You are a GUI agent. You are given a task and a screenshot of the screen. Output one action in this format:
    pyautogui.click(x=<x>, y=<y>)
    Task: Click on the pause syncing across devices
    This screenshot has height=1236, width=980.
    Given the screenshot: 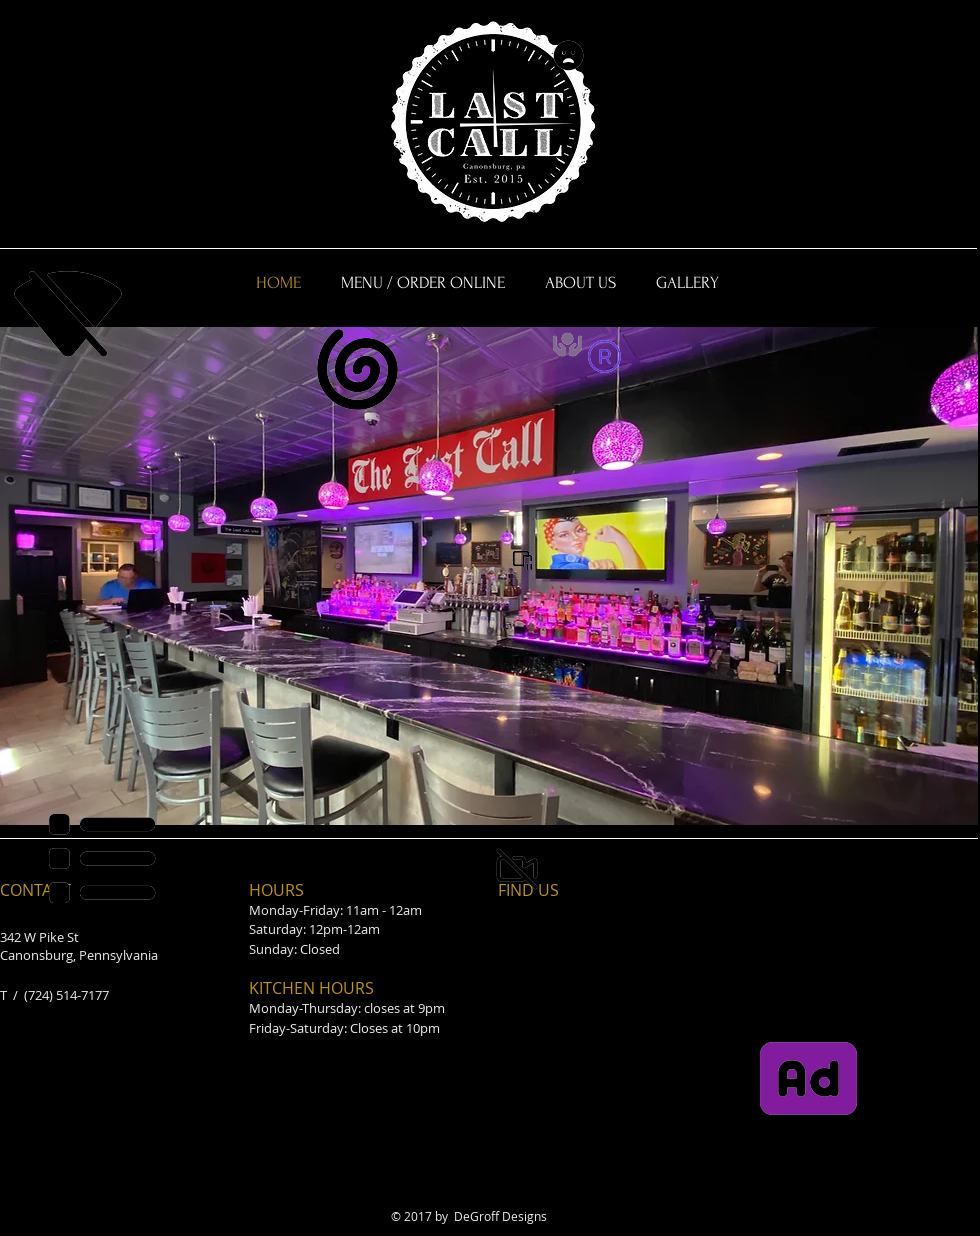 What is the action you would take?
    pyautogui.click(x=522, y=559)
    